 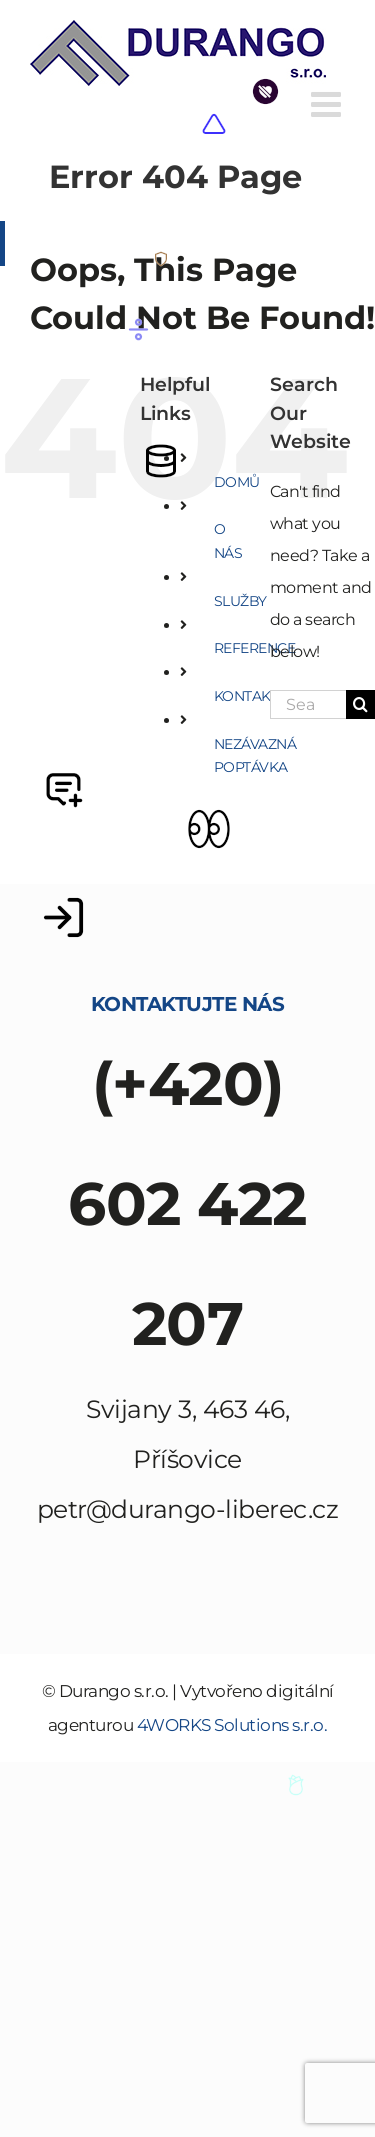 What do you see at coordinates (214, 124) in the screenshot?
I see `indicates a warning or caution state` at bounding box center [214, 124].